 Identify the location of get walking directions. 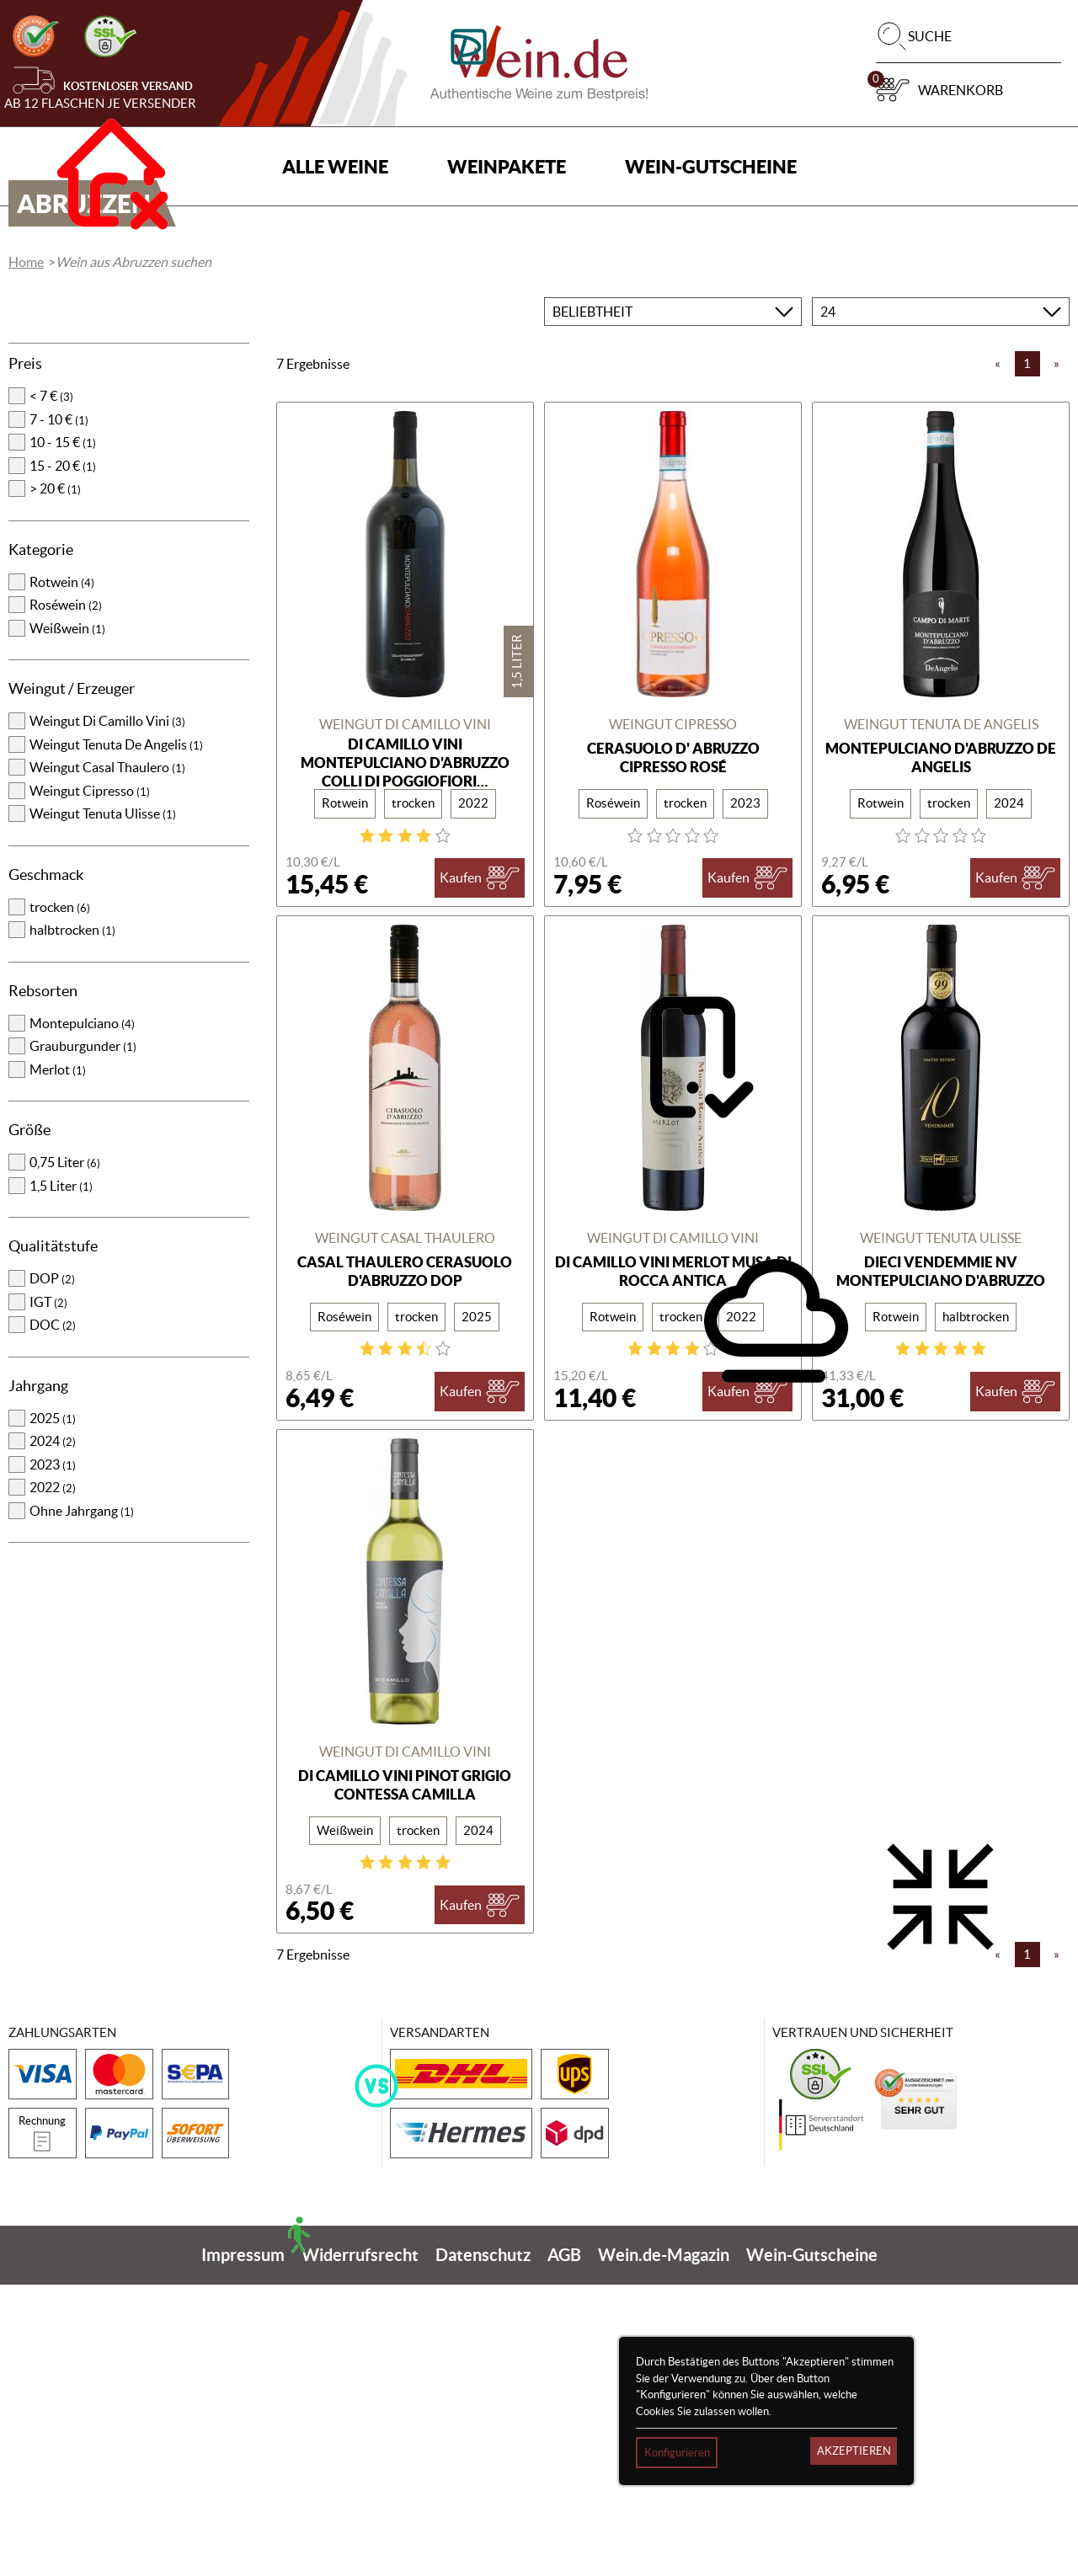
(299, 2234).